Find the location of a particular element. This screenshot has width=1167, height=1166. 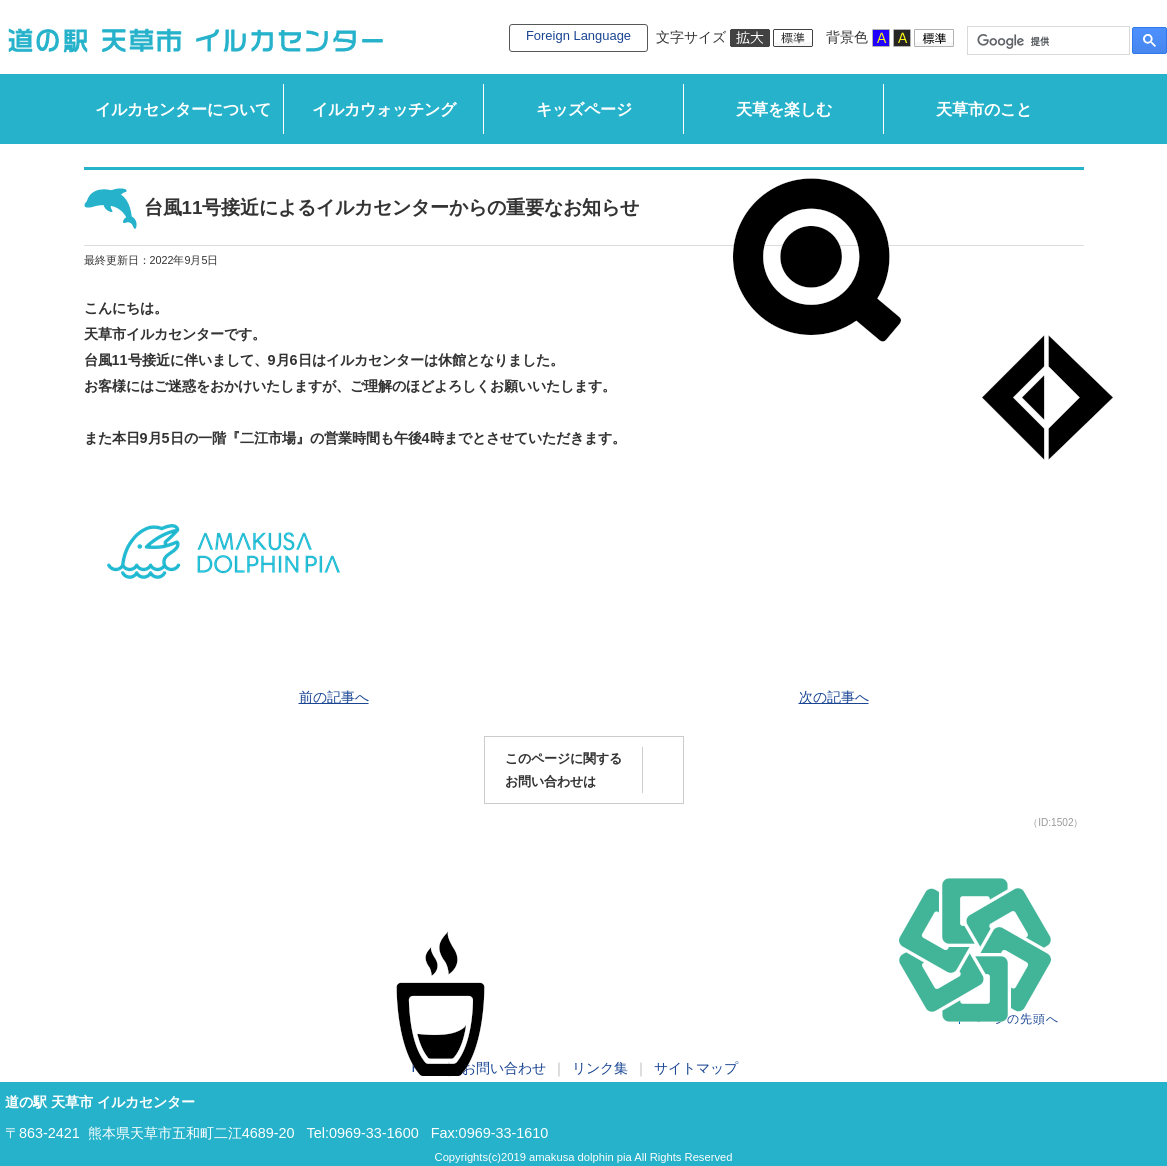

open Qlik analytics application is located at coordinates (817, 260).